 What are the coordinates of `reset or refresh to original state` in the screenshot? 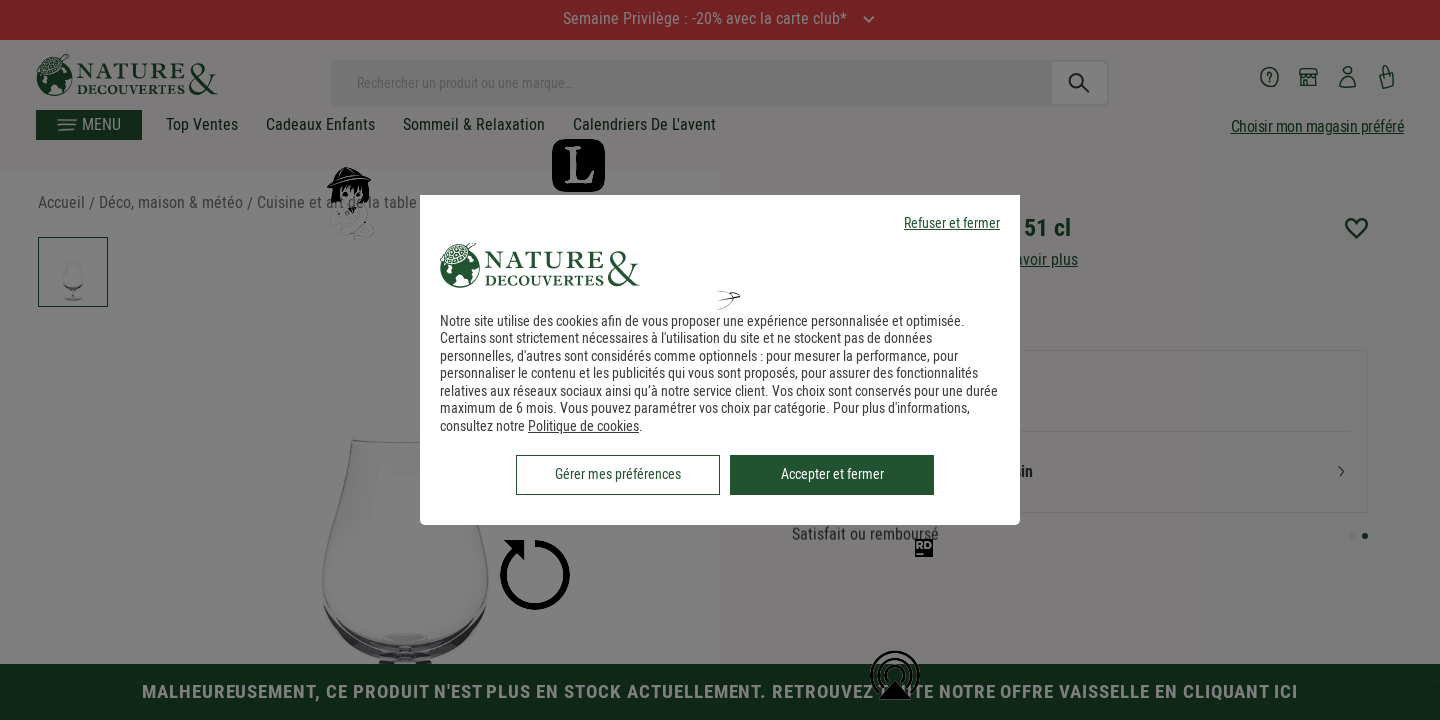 It's located at (535, 575).